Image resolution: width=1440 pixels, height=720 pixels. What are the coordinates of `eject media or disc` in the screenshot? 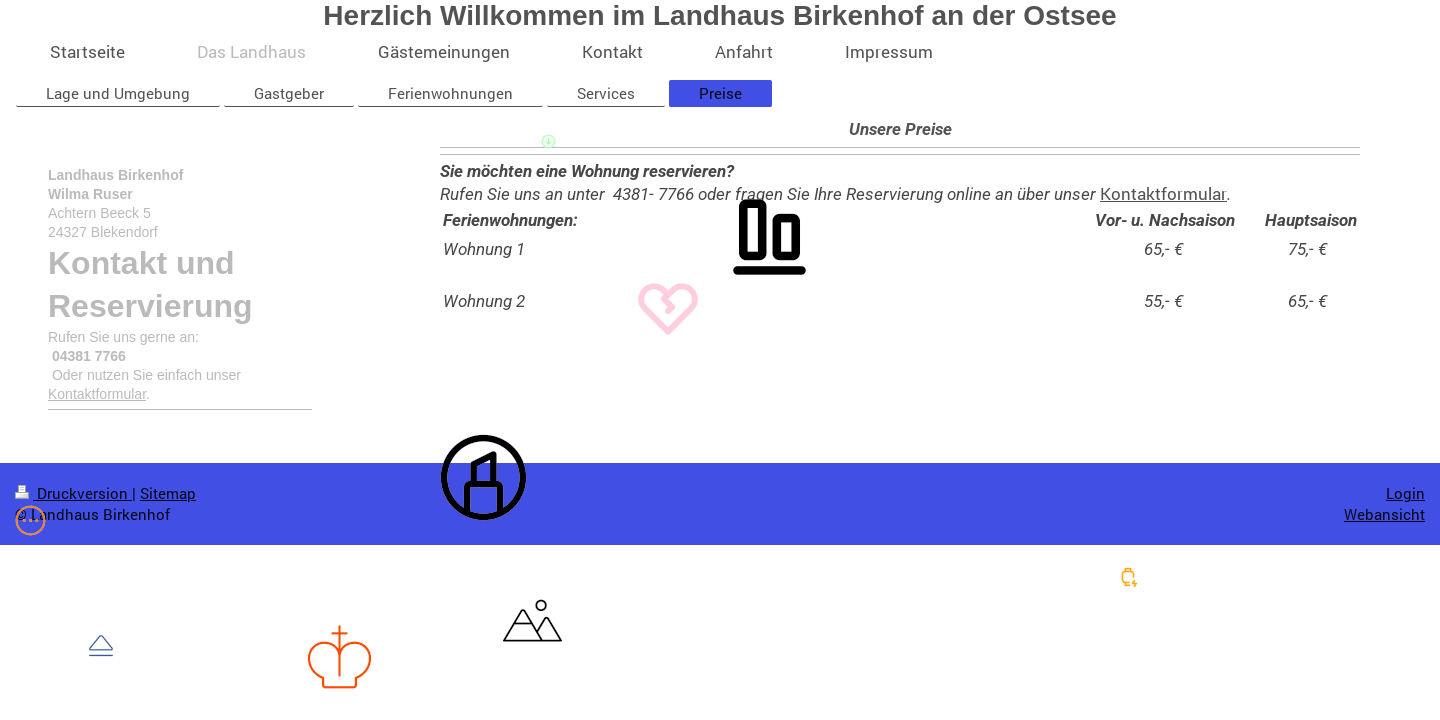 It's located at (101, 647).